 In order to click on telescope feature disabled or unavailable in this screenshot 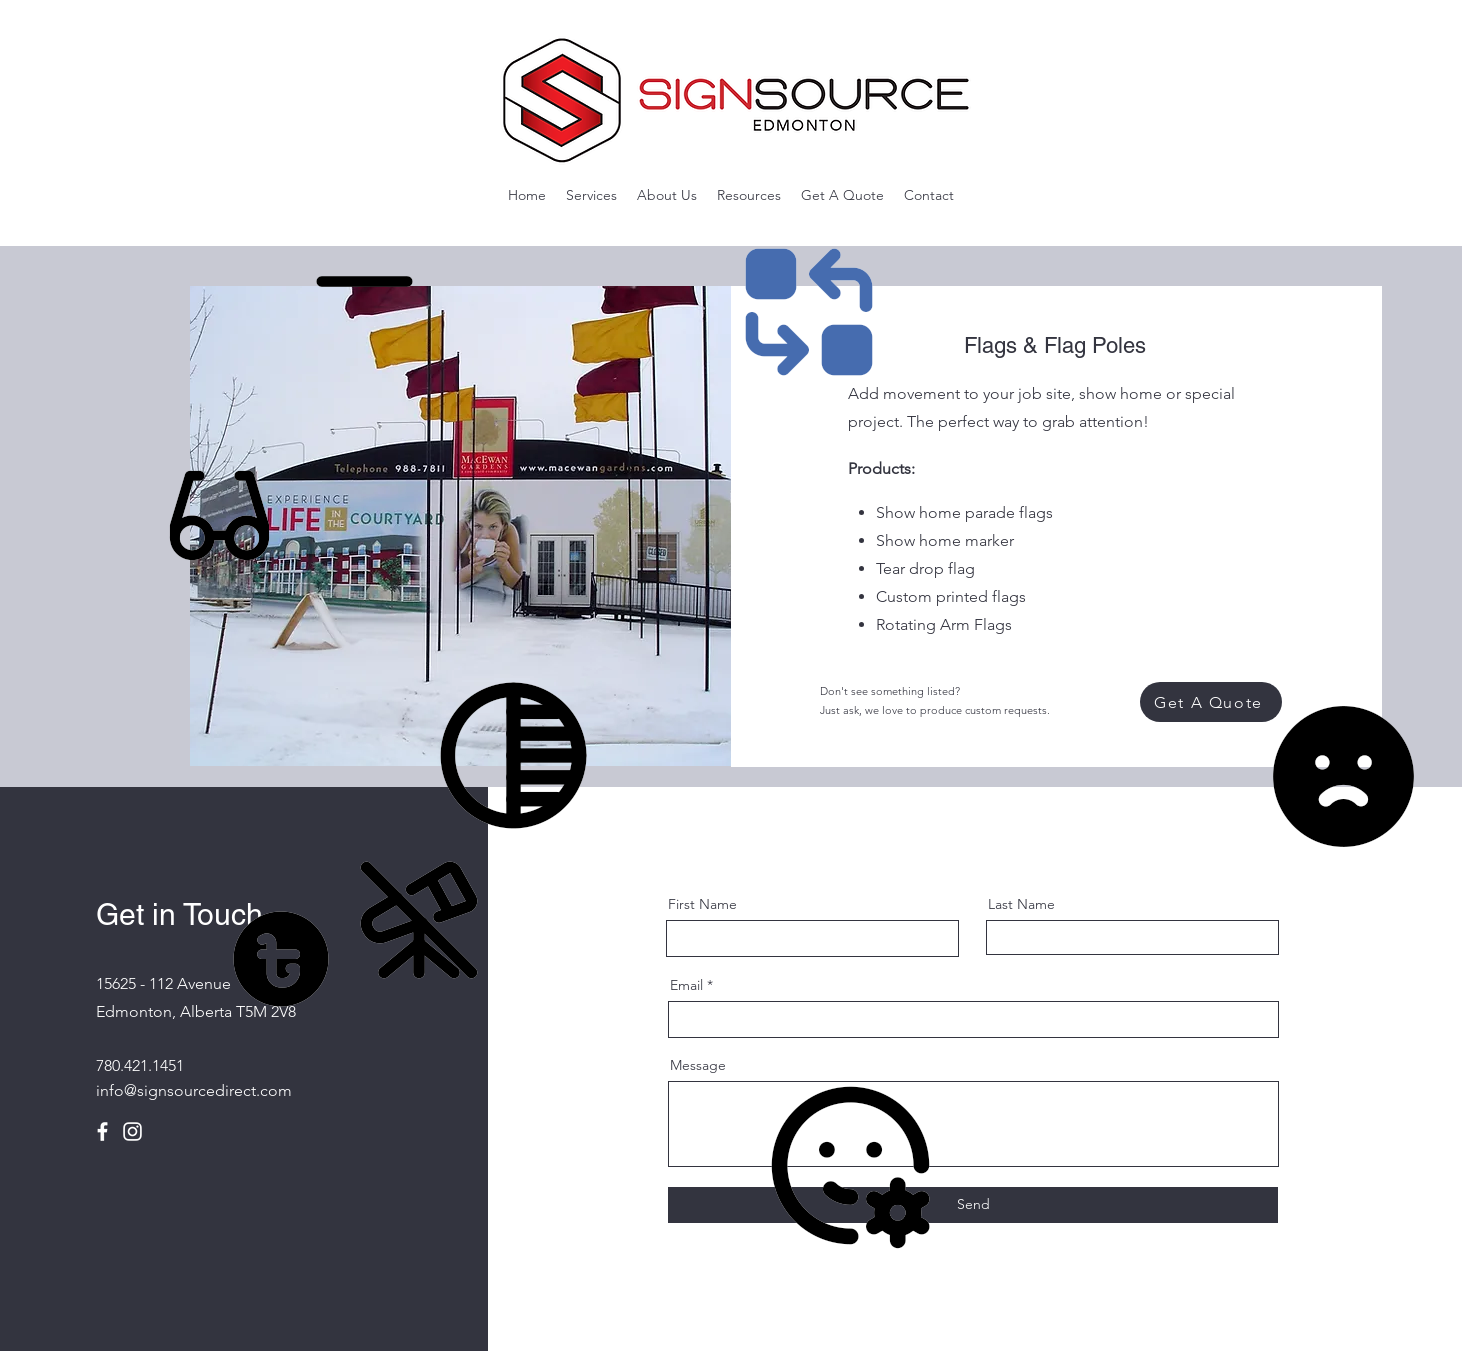, I will do `click(419, 920)`.